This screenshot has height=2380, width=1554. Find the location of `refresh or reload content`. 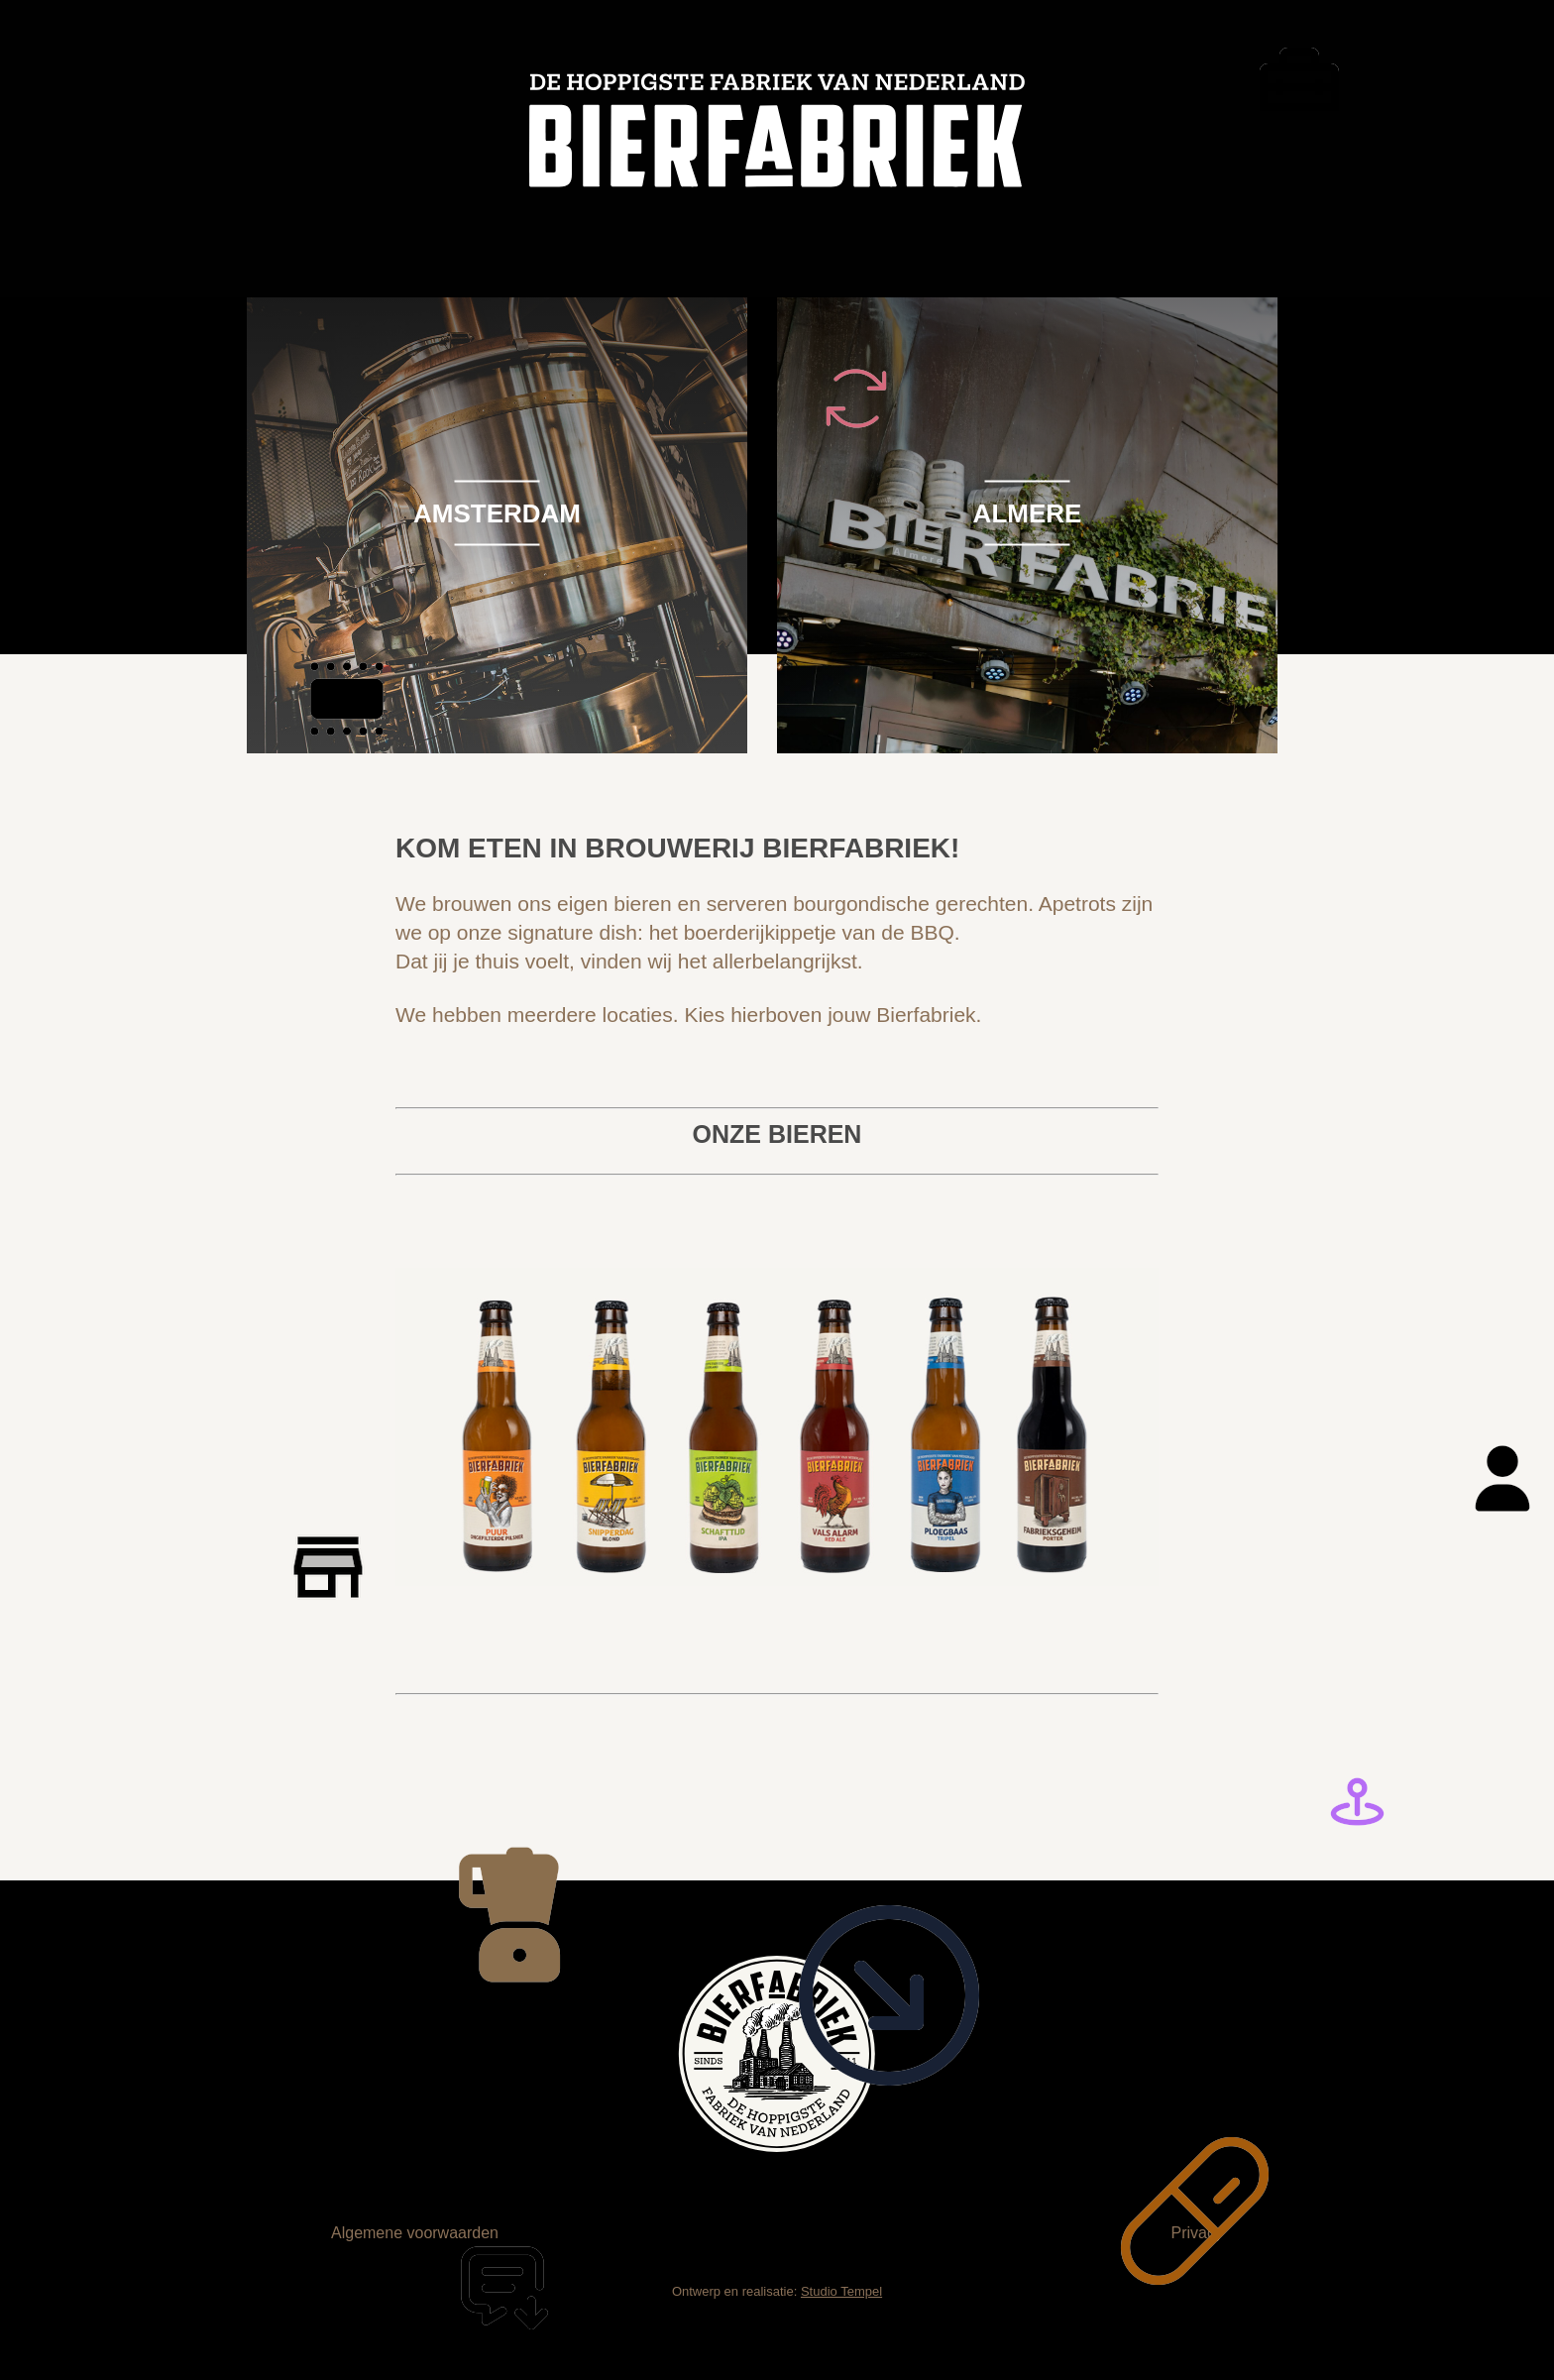

refresh or reload content is located at coordinates (856, 398).